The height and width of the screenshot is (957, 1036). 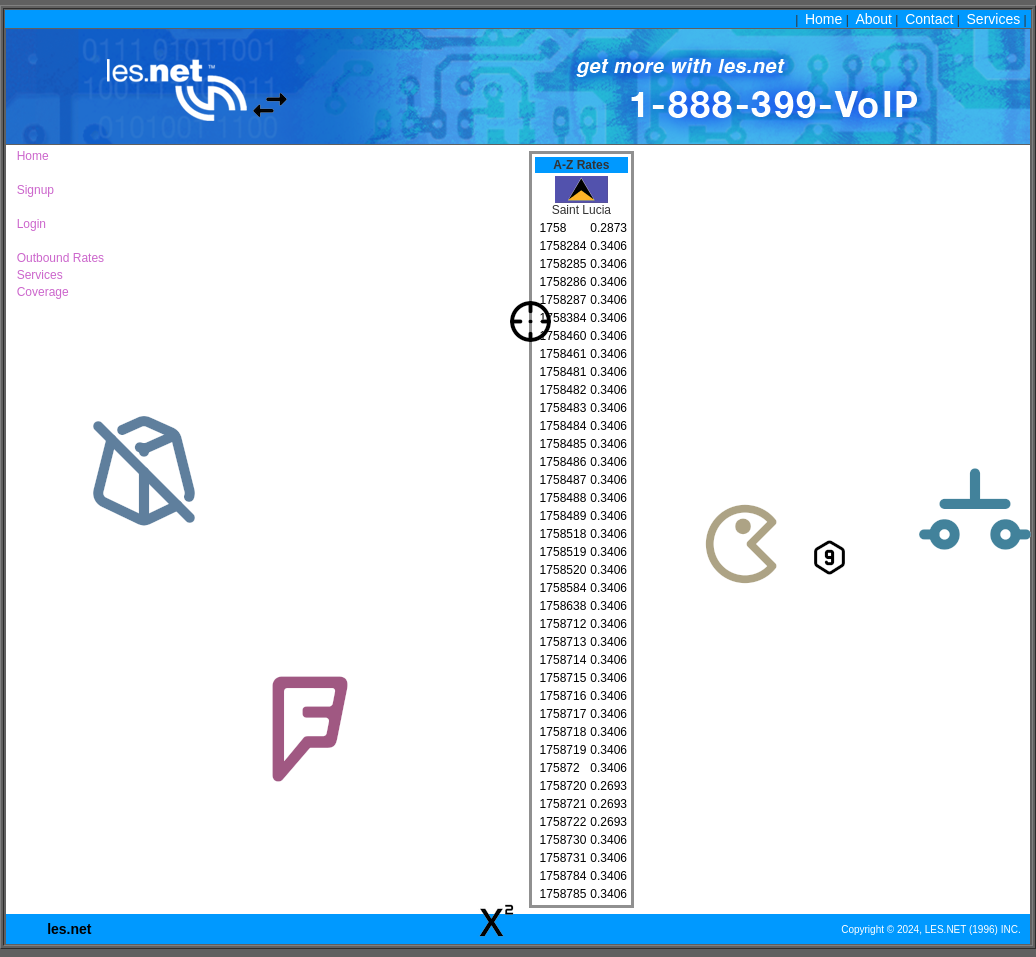 I want to click on focus or center the camera viewfinder, so click(x=530, y=321).